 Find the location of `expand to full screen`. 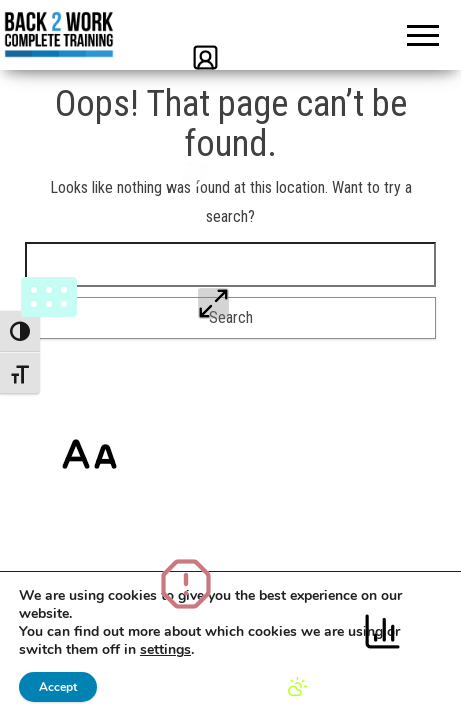

expand to full screen is located at coordinates (213, 303).